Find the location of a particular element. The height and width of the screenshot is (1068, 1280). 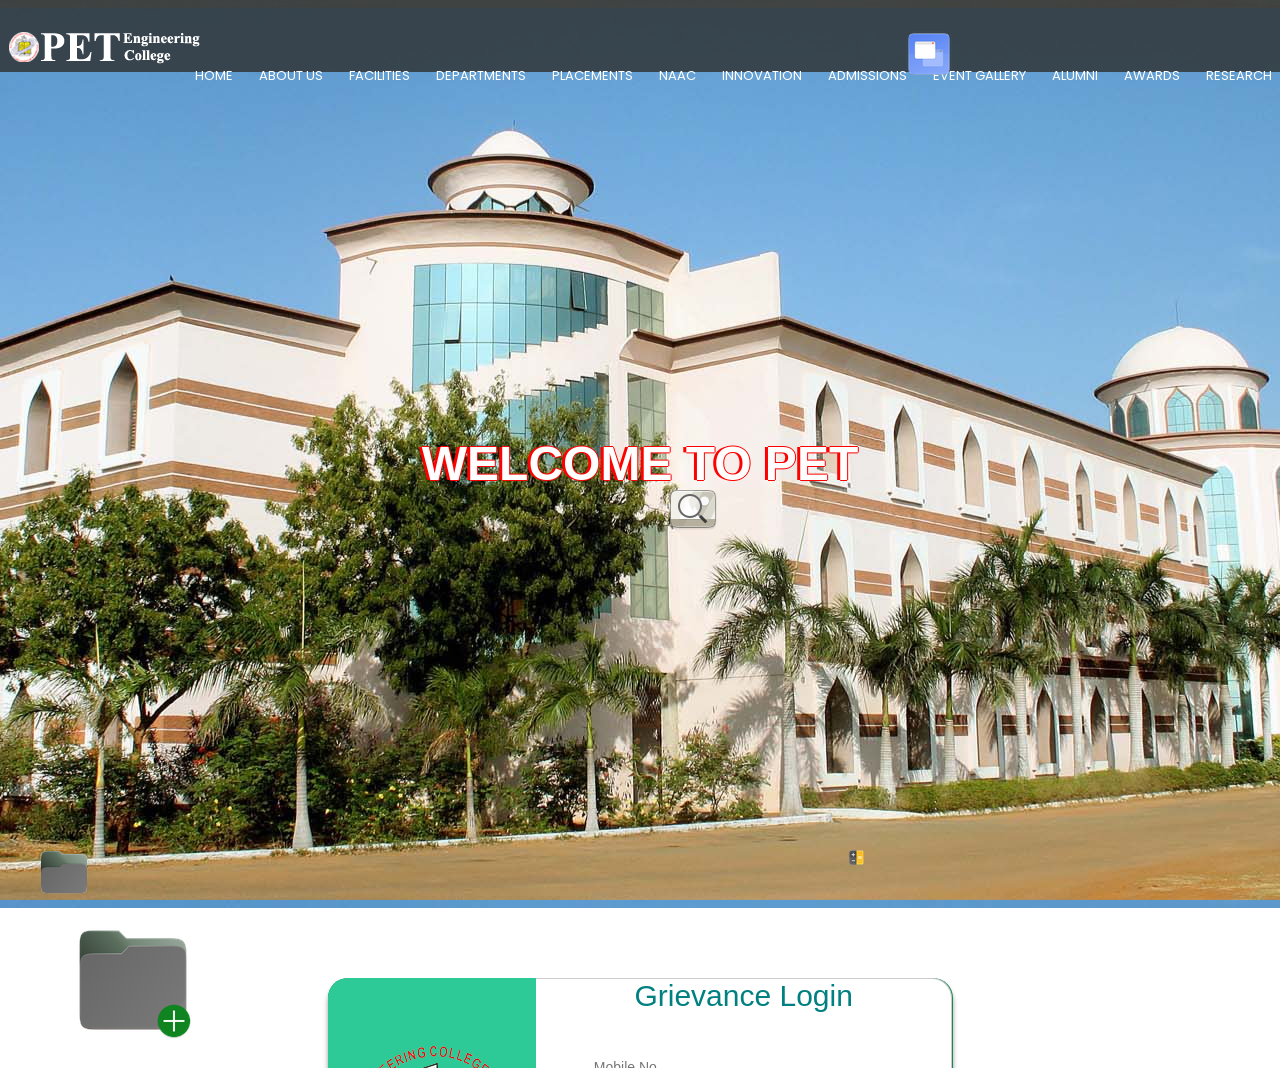

open the image viewer application is located at coordinates (693, 509).